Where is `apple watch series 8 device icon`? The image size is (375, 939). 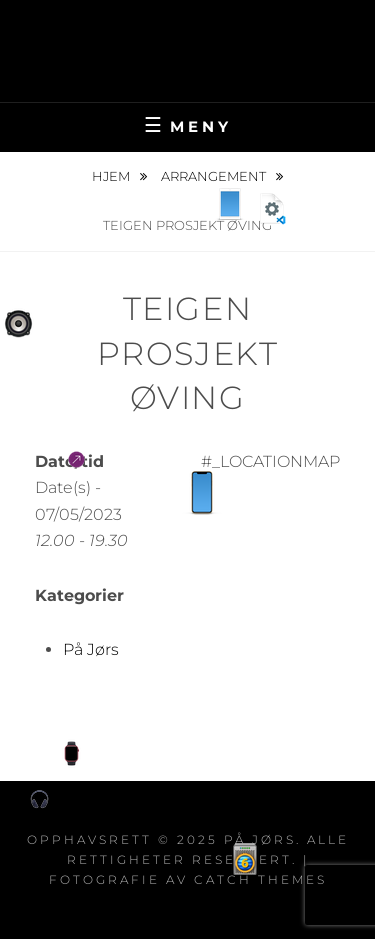
apple watch series 8 device icon is located at coordinates (71, 753).